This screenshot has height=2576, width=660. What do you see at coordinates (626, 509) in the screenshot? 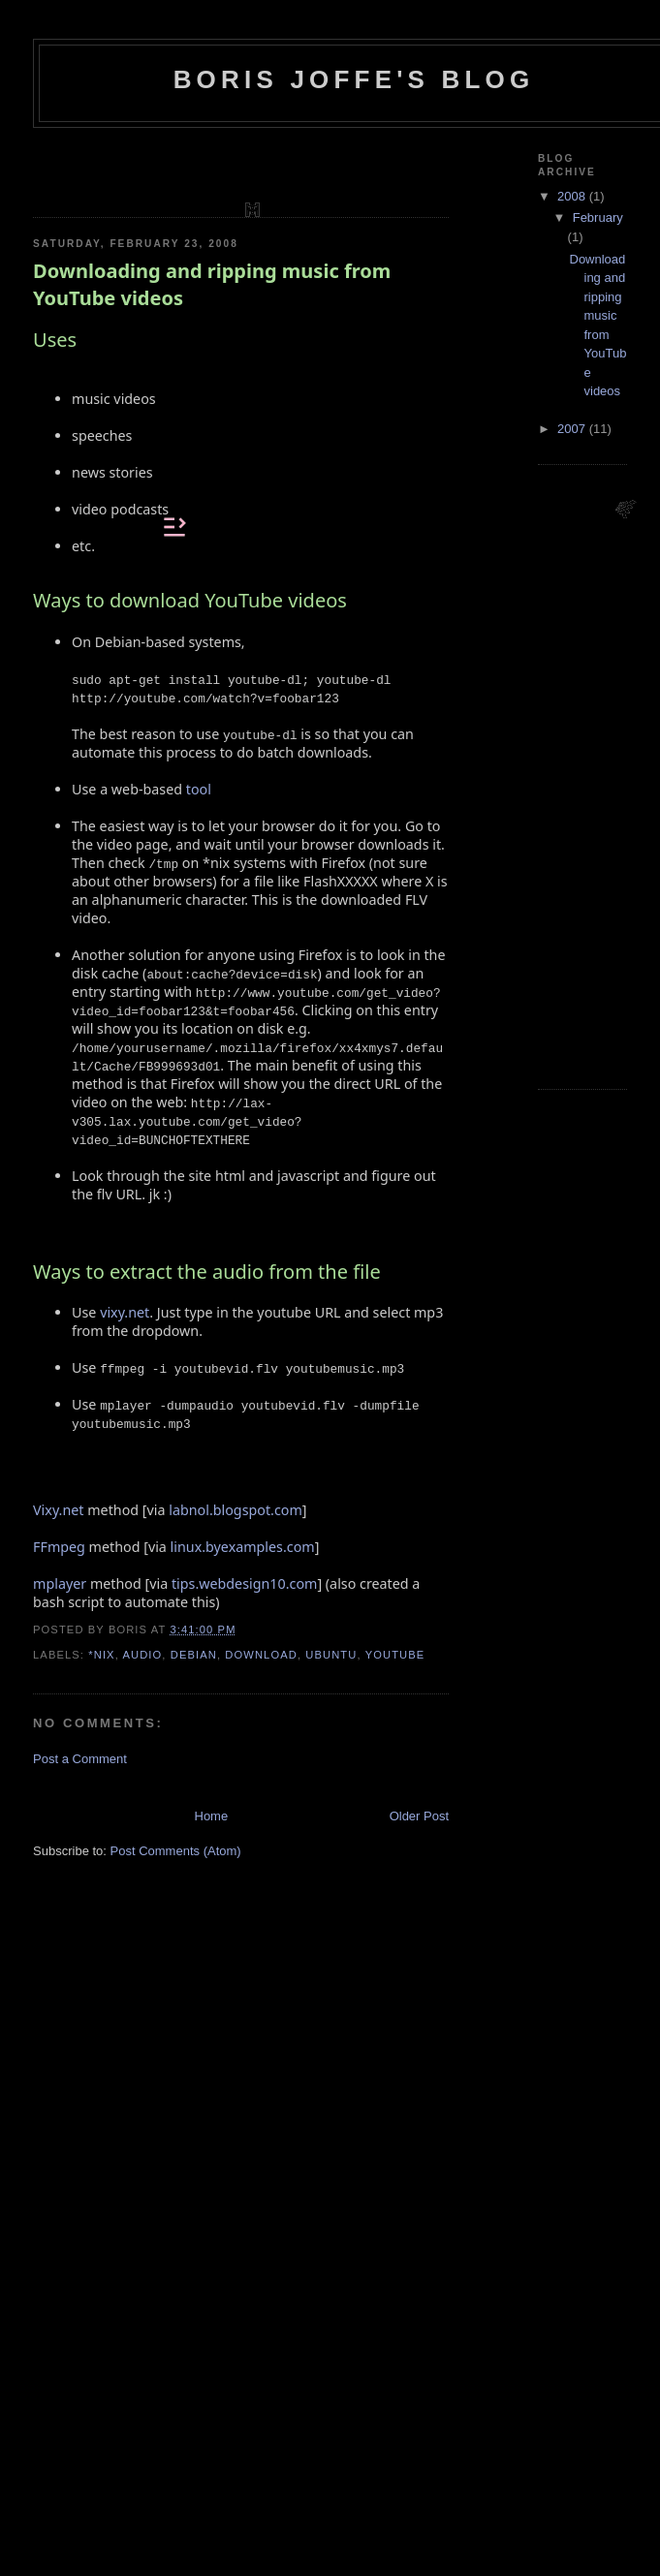
I see `schlix CMS brand logo` at bounding box center [626, 509].